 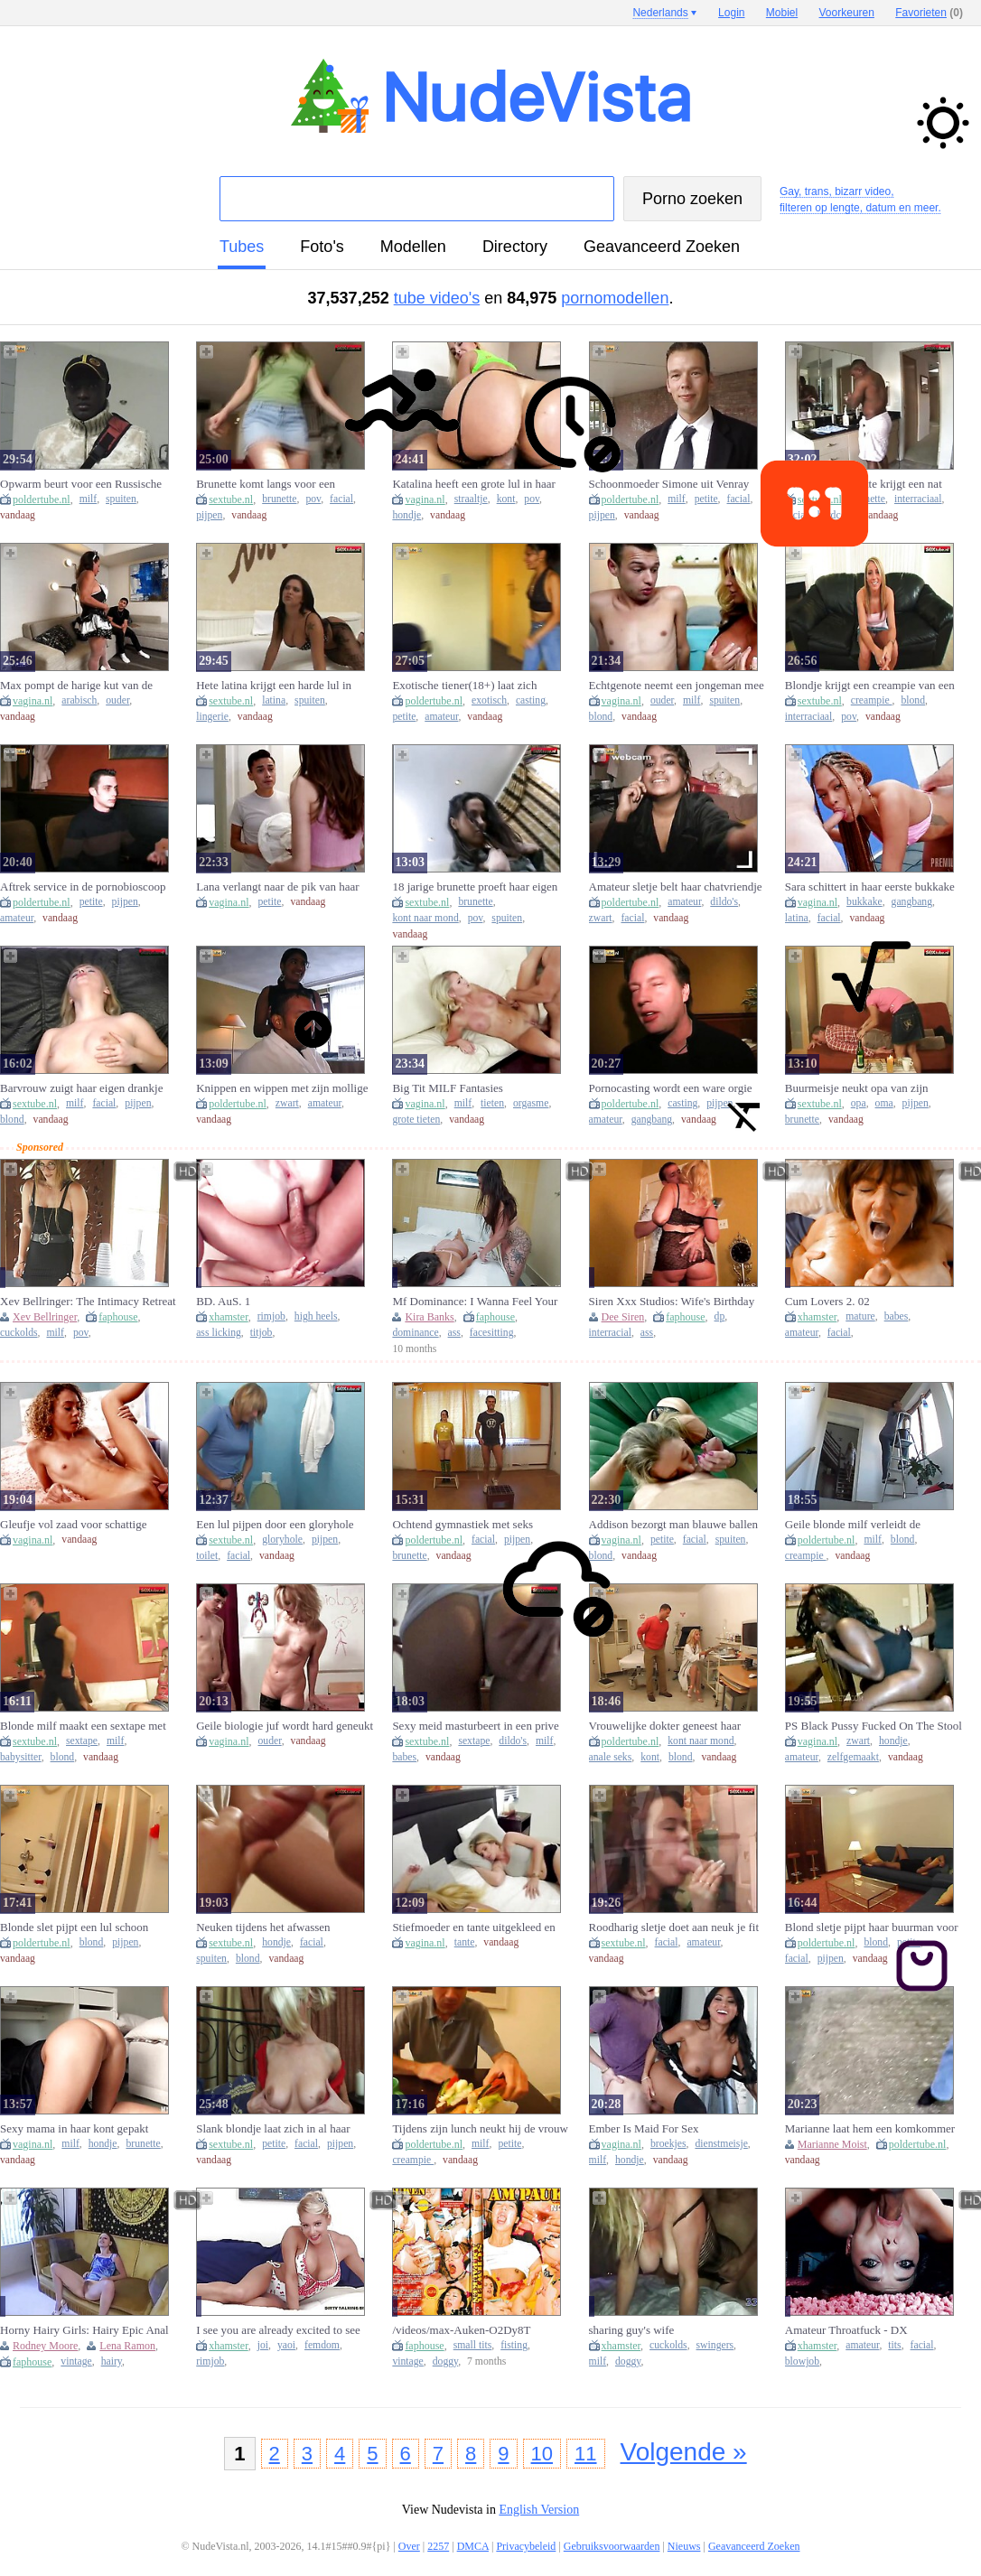 I want to click on indicates a one-to-one relationship in a database or data model, so click(x=814, y=503).